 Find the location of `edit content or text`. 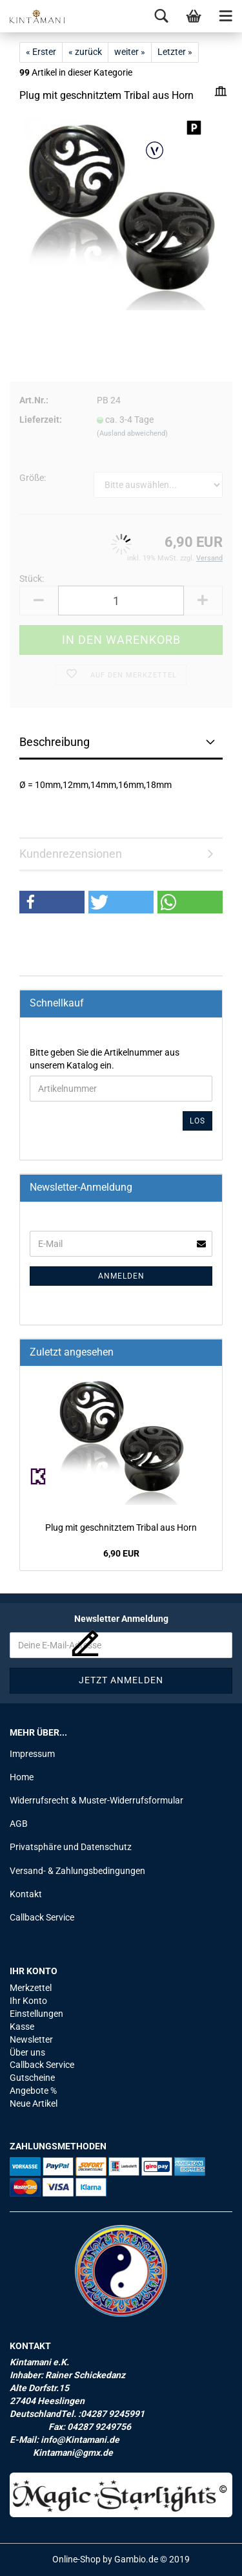

edit content or text is located at coordinates (85, 1643).